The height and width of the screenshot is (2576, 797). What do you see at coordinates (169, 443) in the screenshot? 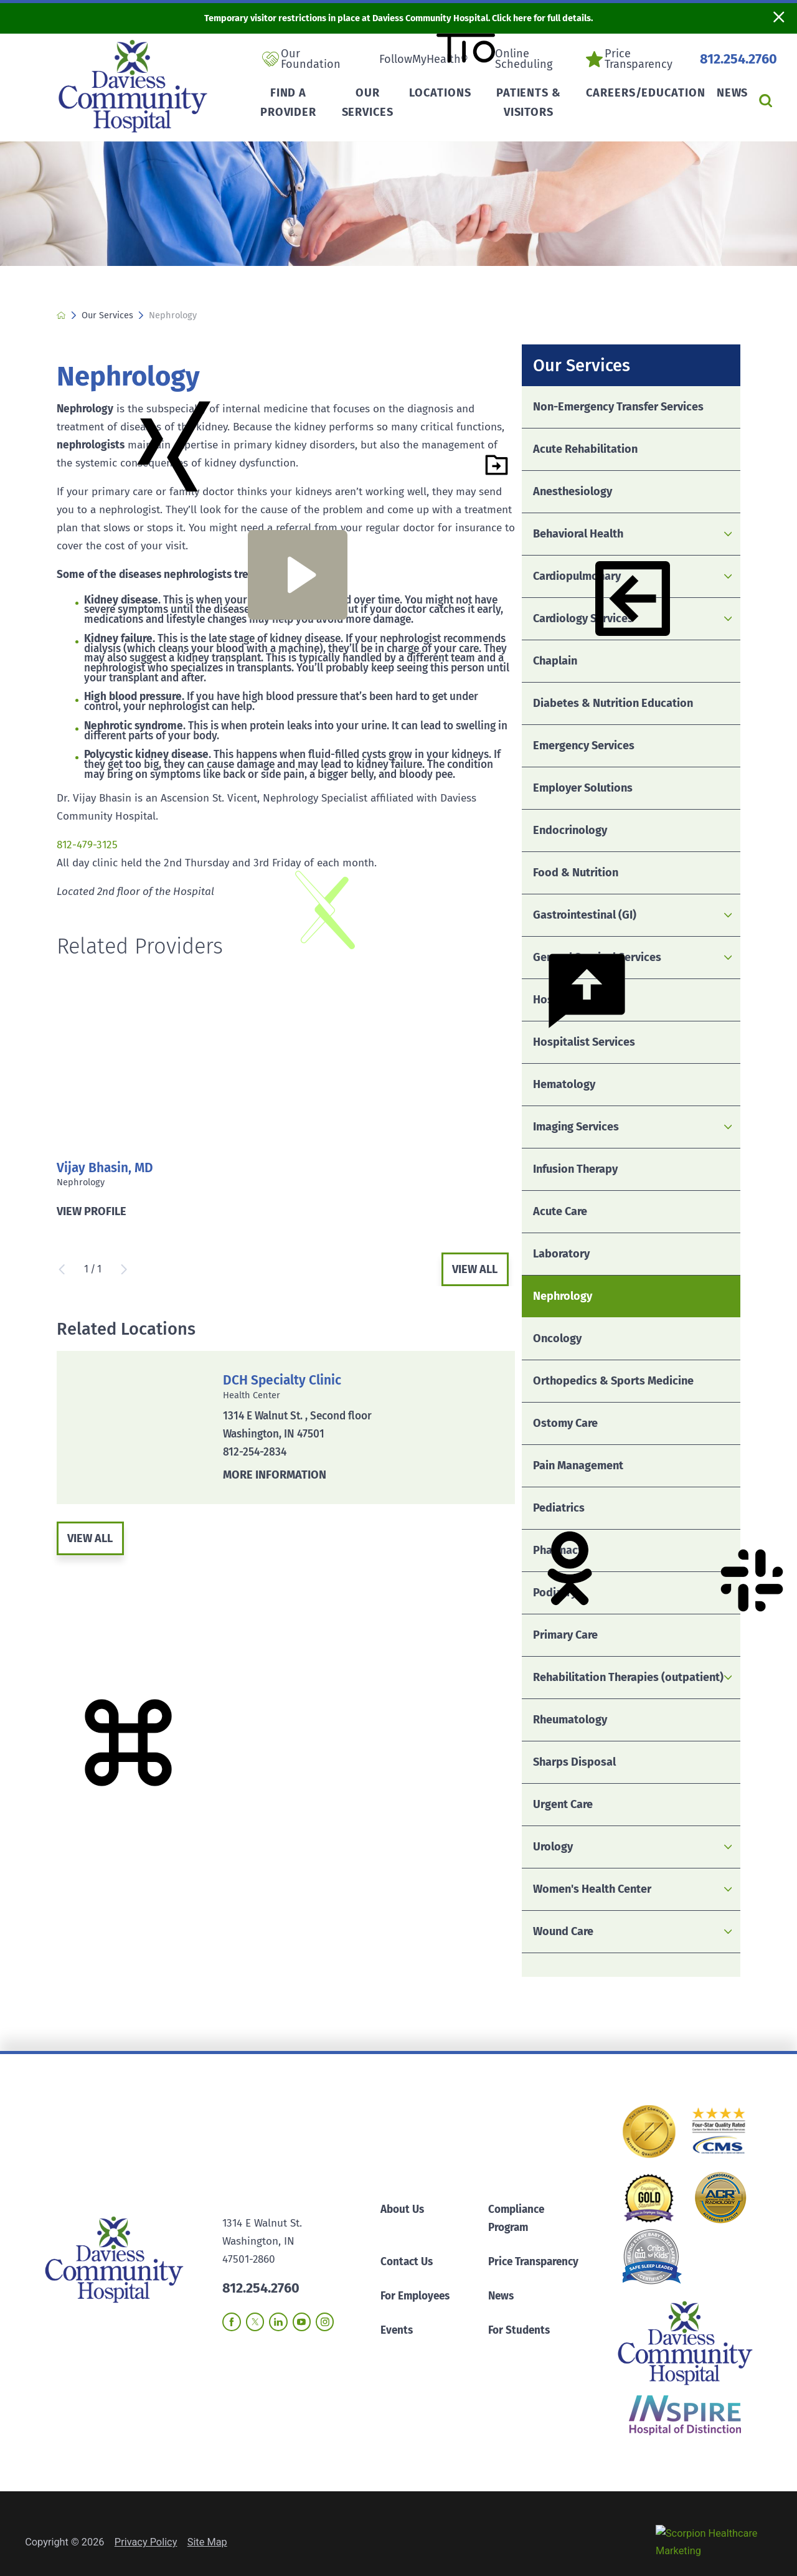
I see `link to Xing professional network profile` at bounding box center [169, 443].